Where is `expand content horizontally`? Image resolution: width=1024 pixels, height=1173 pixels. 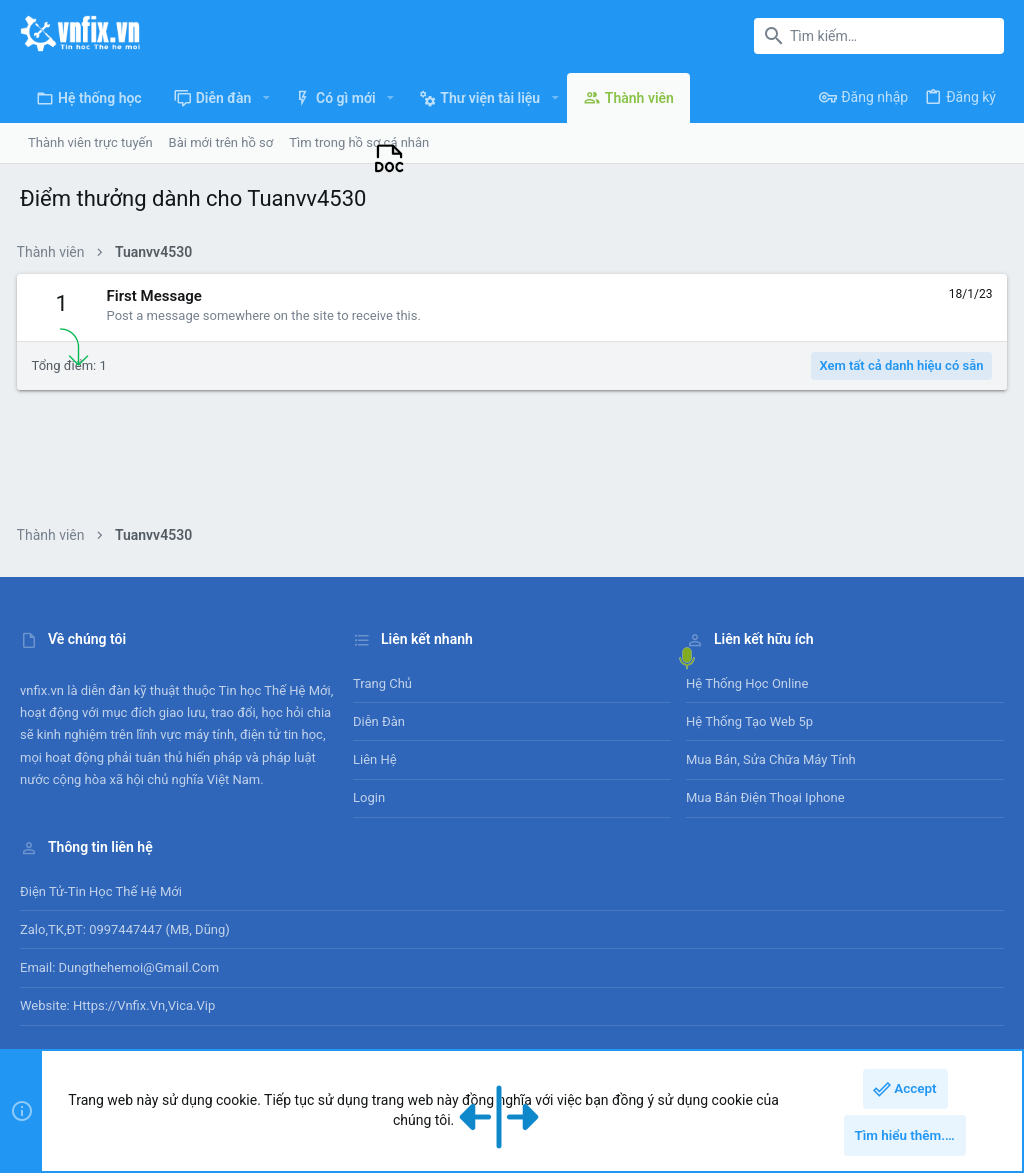
expand content horizontally is located at coordinates (499, 1117).